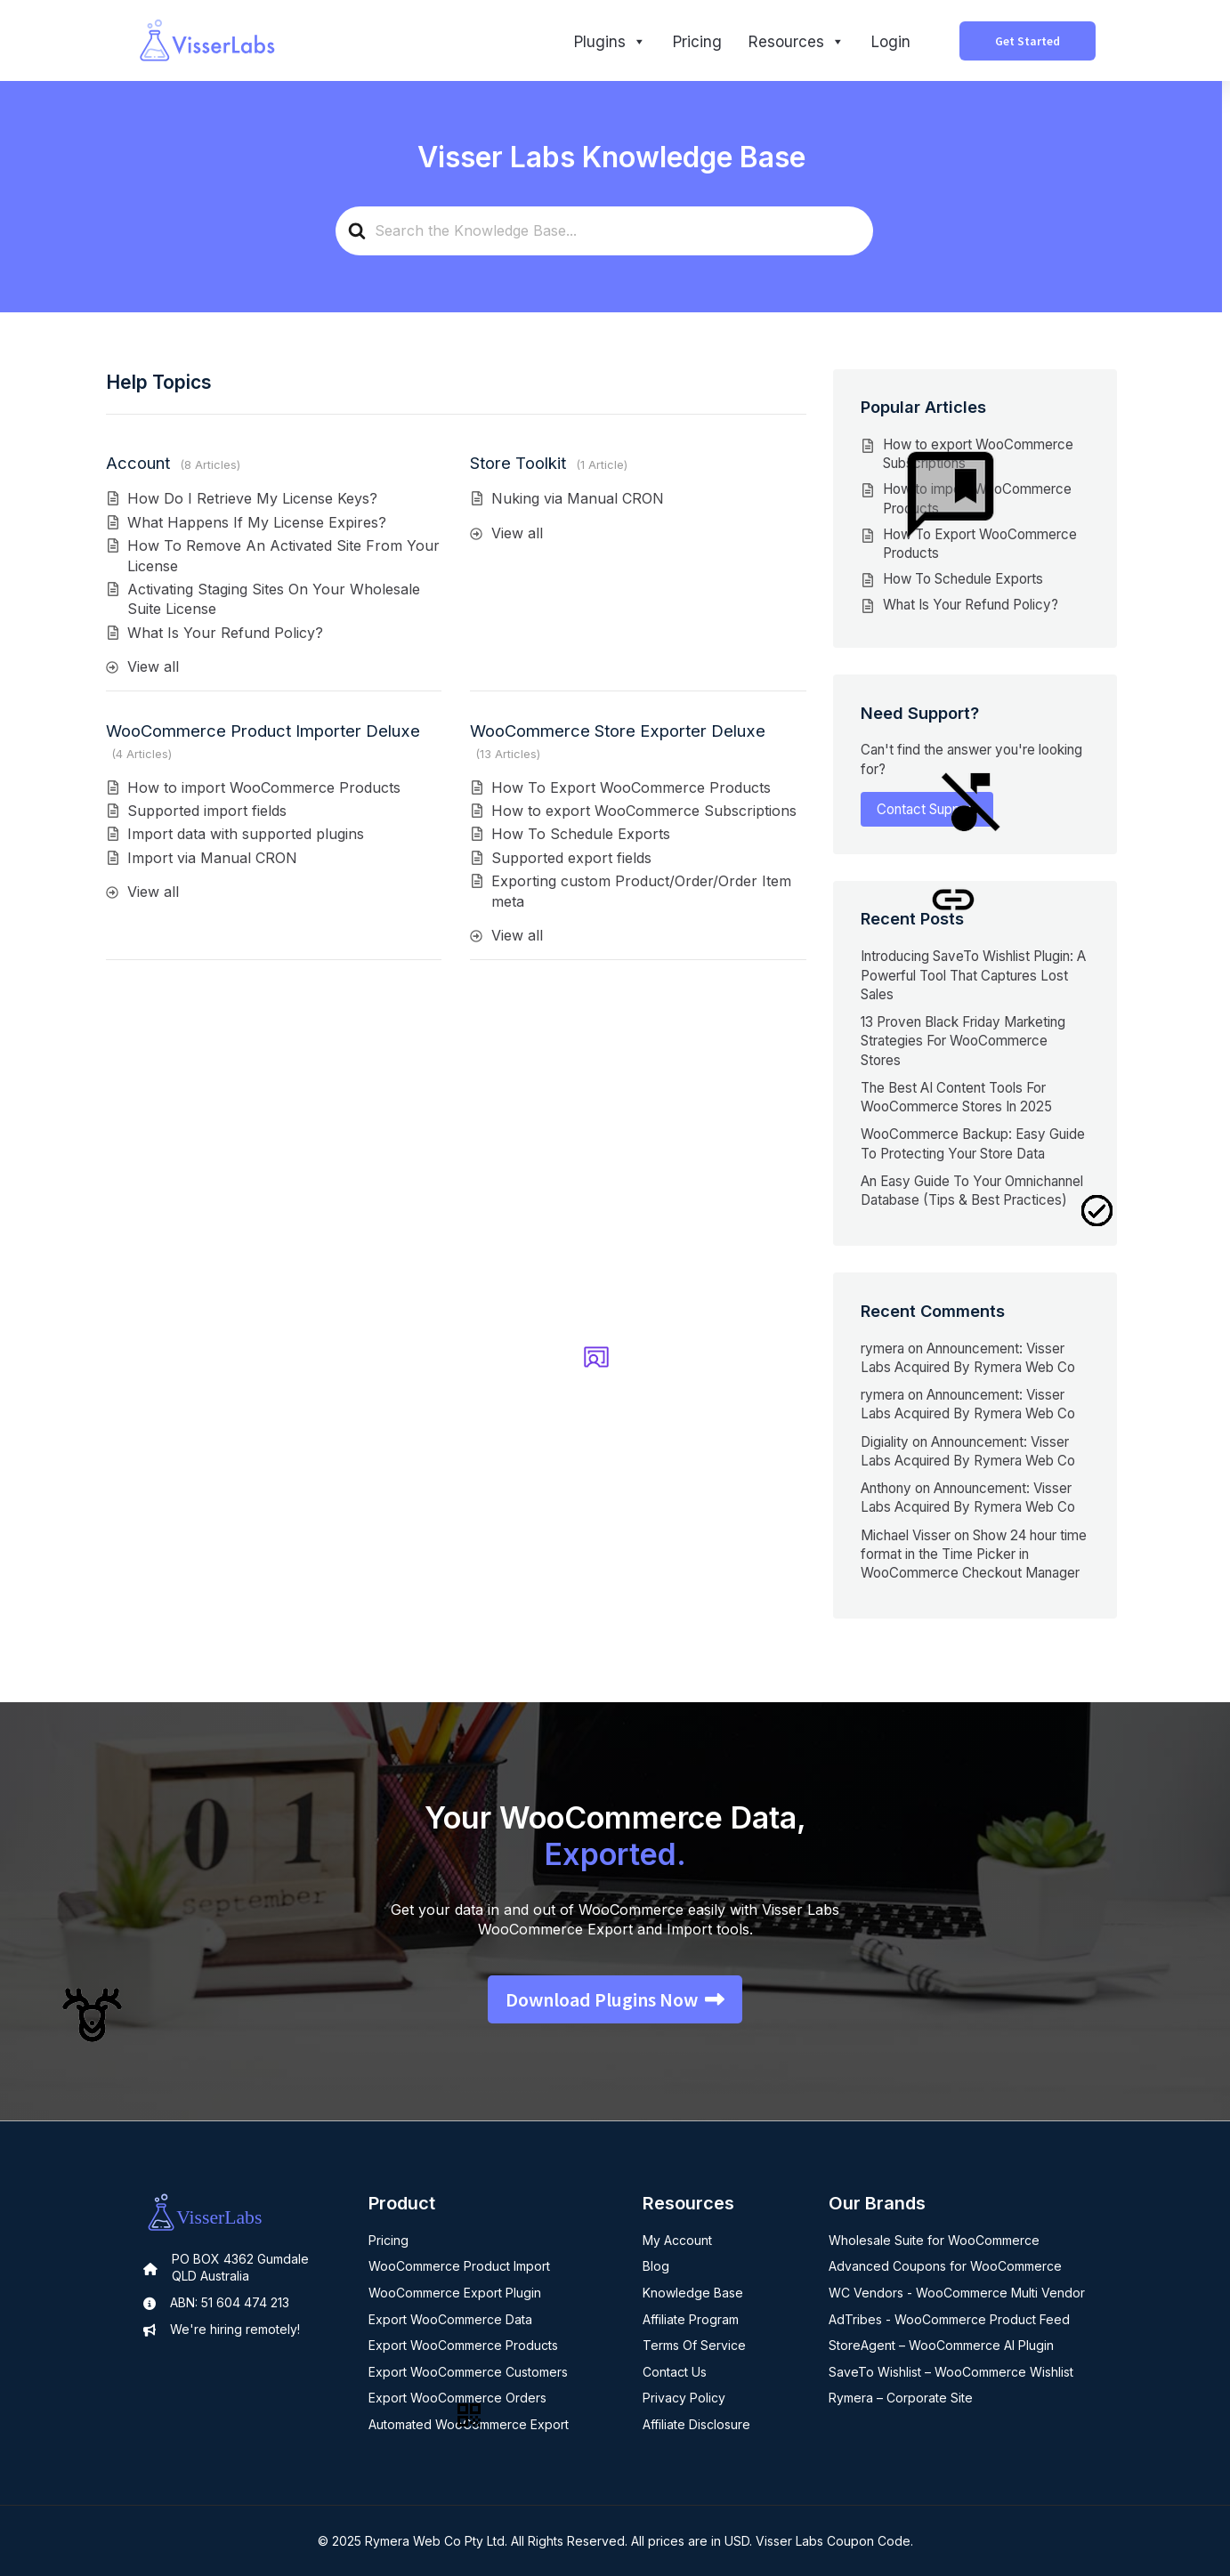 Image resolution: width=1230 pixels, height=2576 pixels. I want to click on copy or share a link, so click(953, 900).